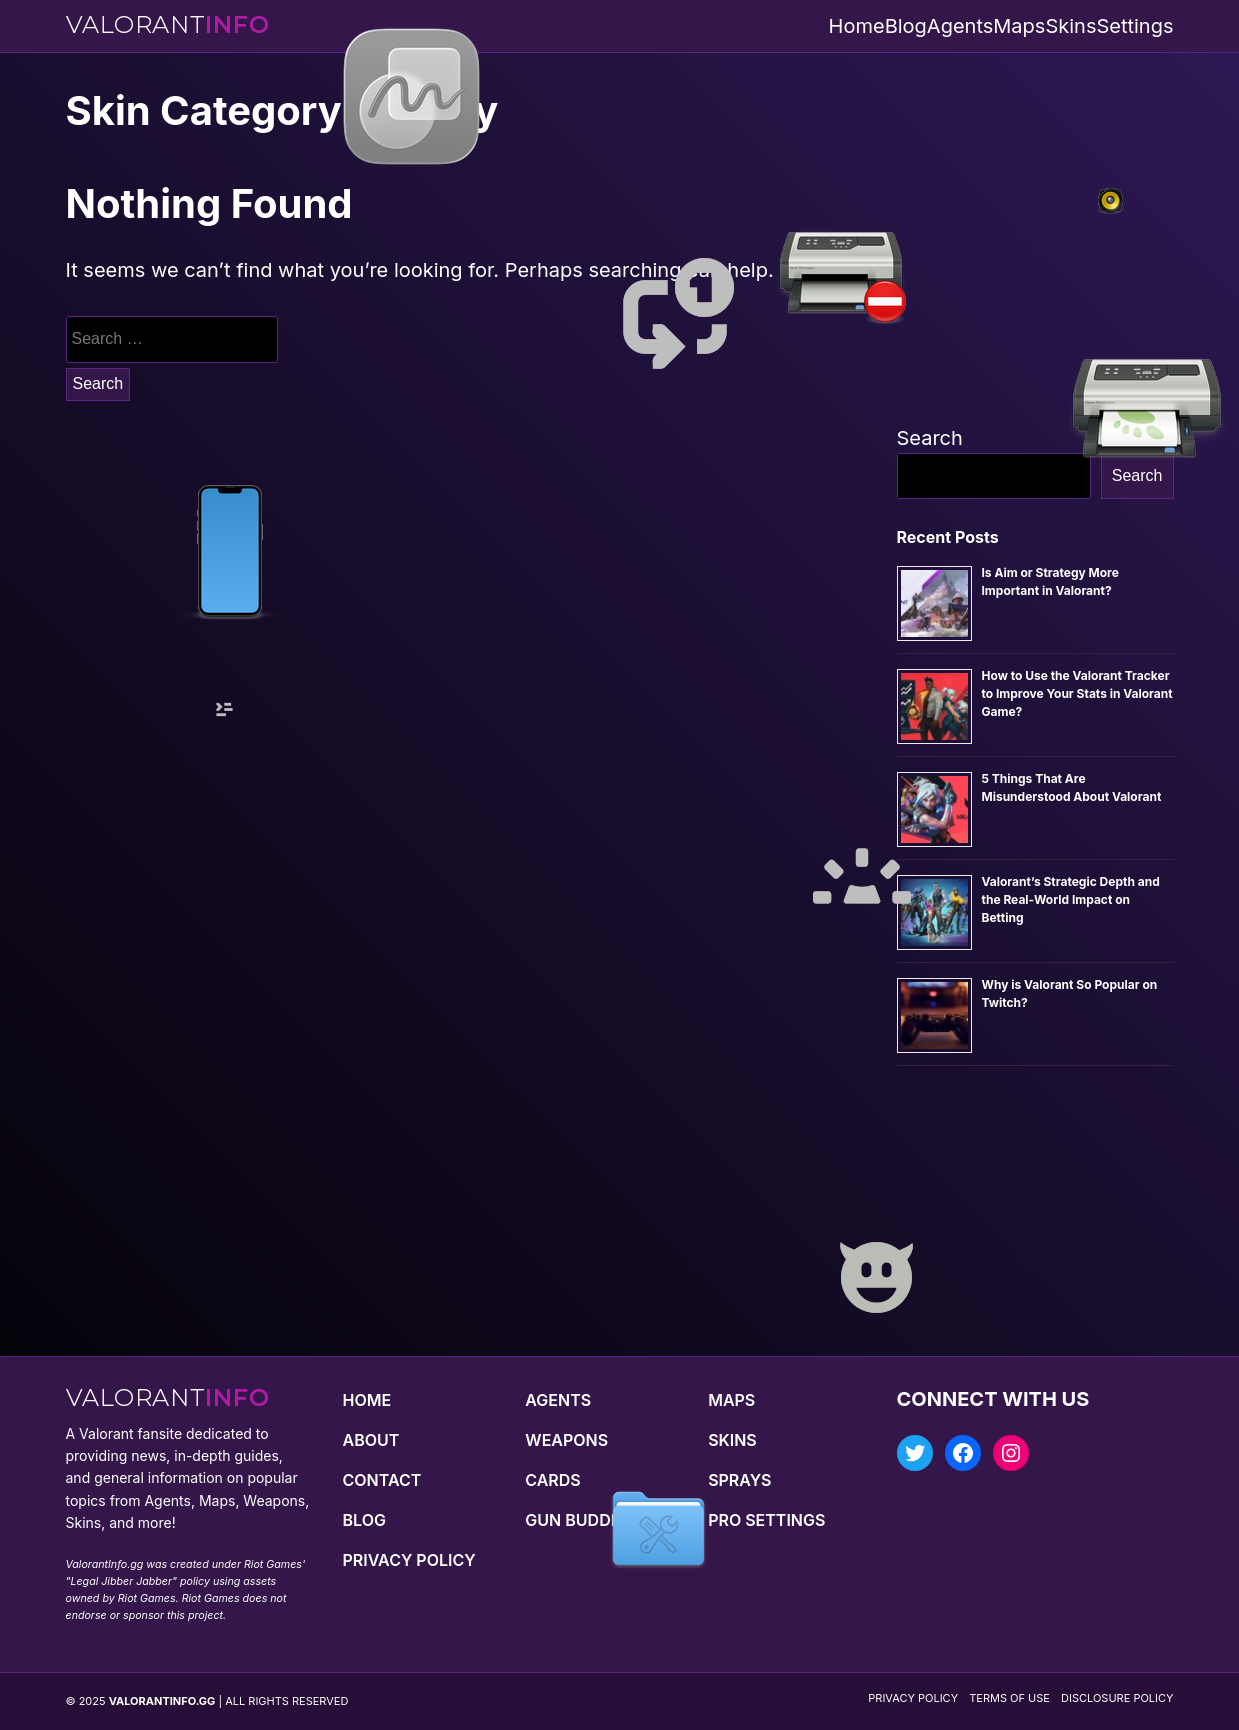 This screenshot has width=1239, height=1730. I want to click on insert a mischievous or playful emoji, so click(876, 1277).